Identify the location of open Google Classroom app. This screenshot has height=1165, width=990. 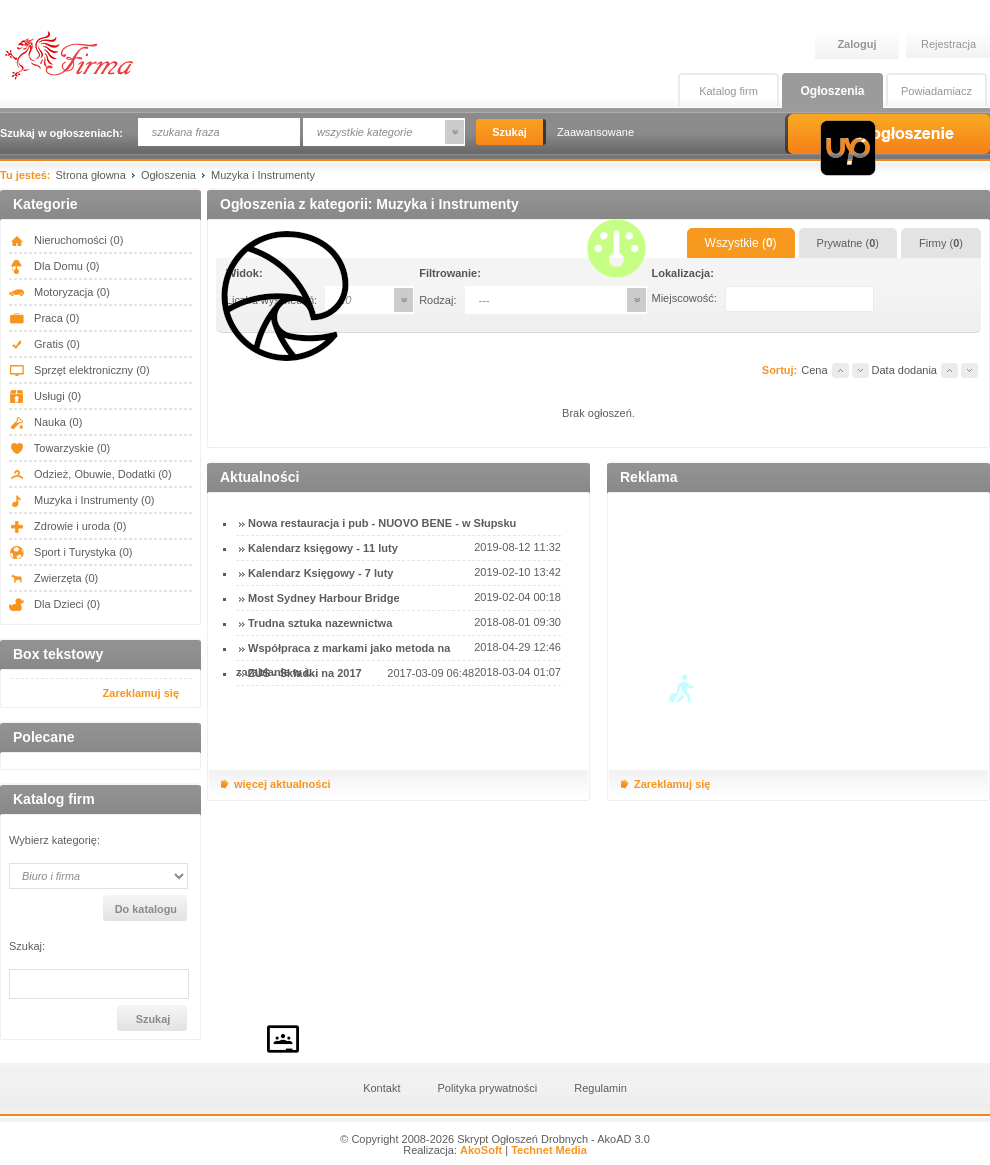
(283, 1039).